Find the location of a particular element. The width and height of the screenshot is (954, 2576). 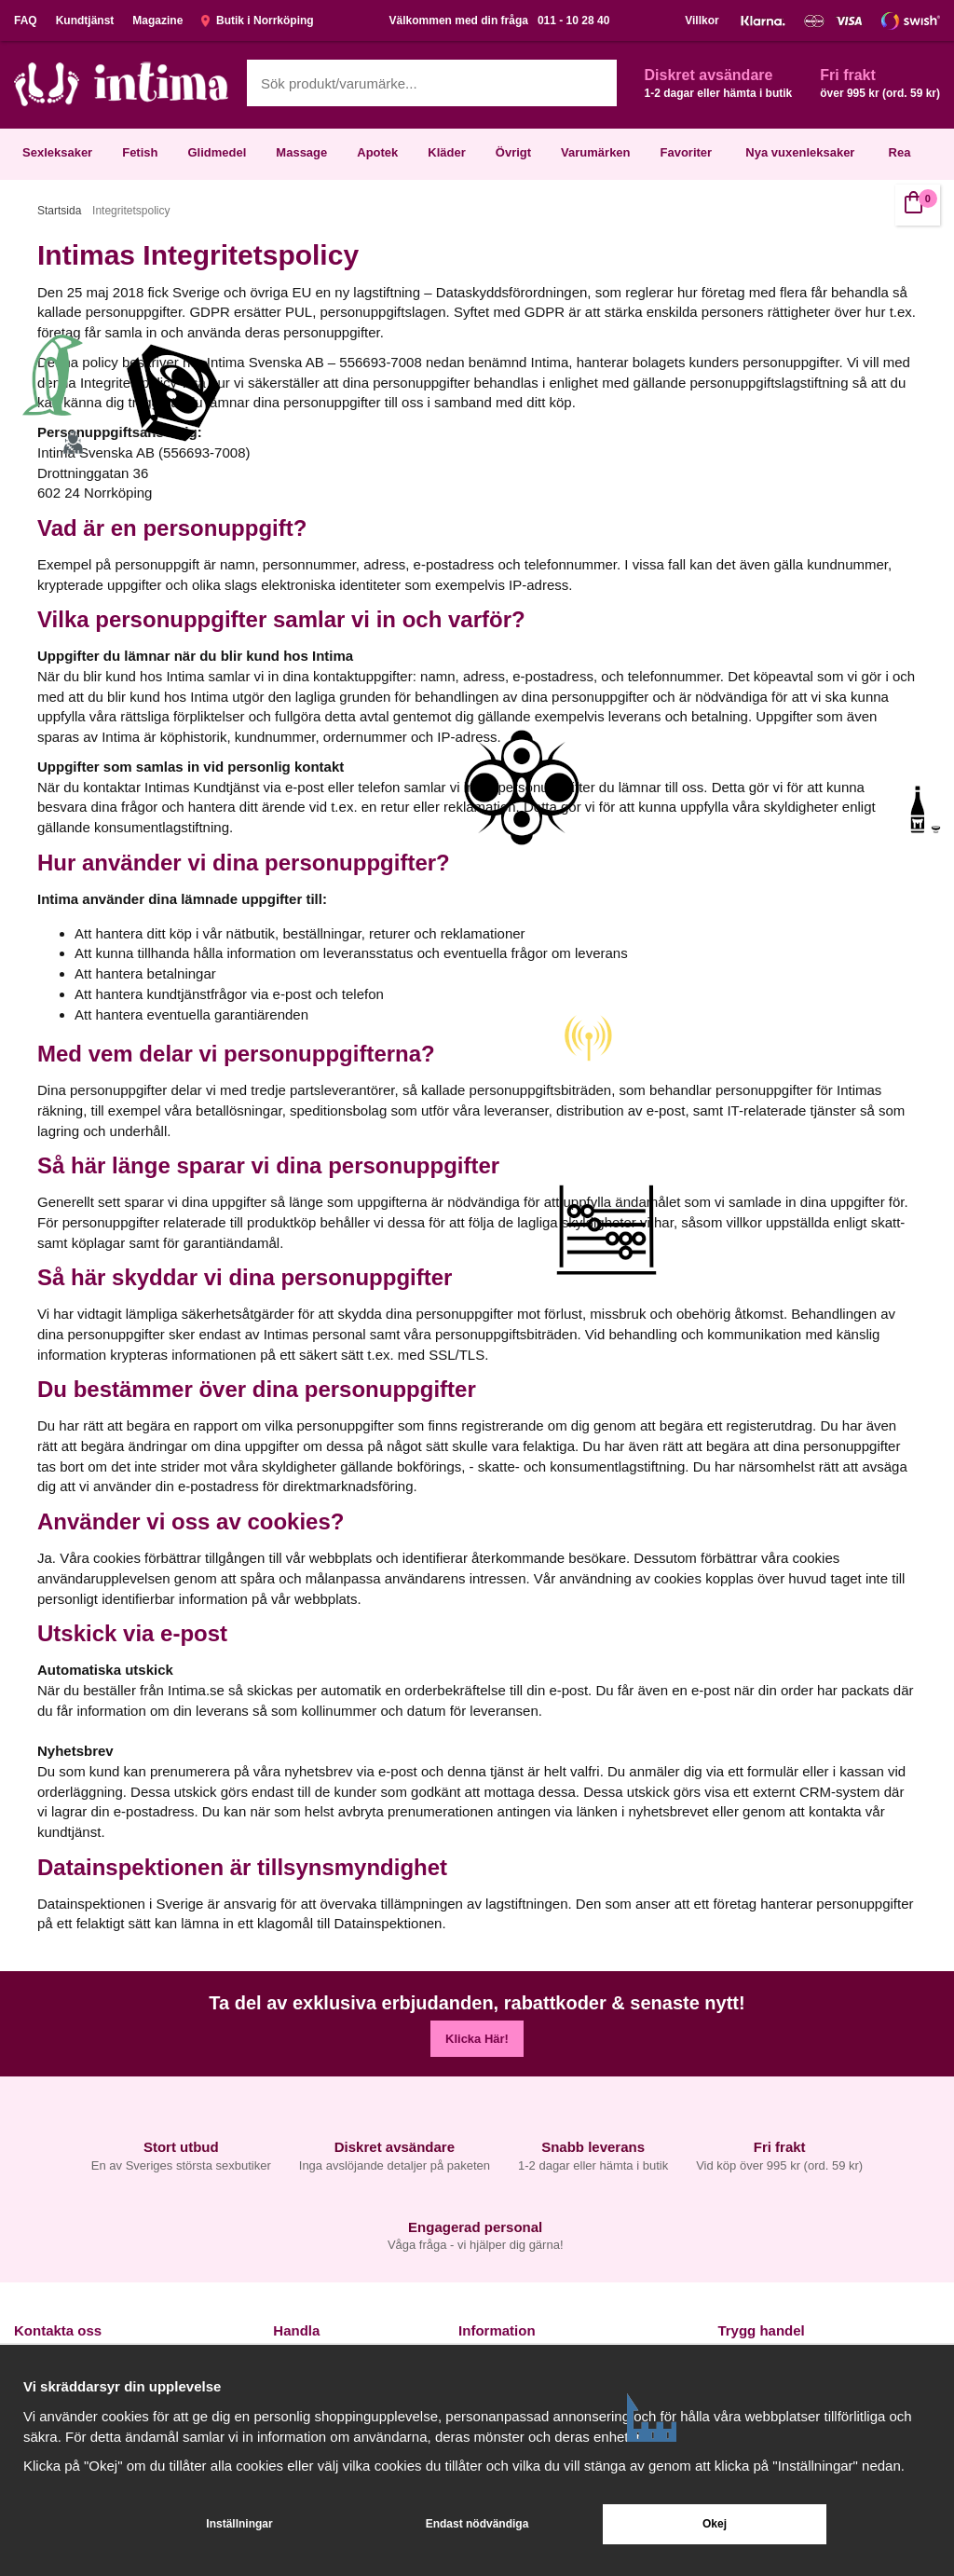

select sake or Japanese beverage option is located at coordinates (925, 809).